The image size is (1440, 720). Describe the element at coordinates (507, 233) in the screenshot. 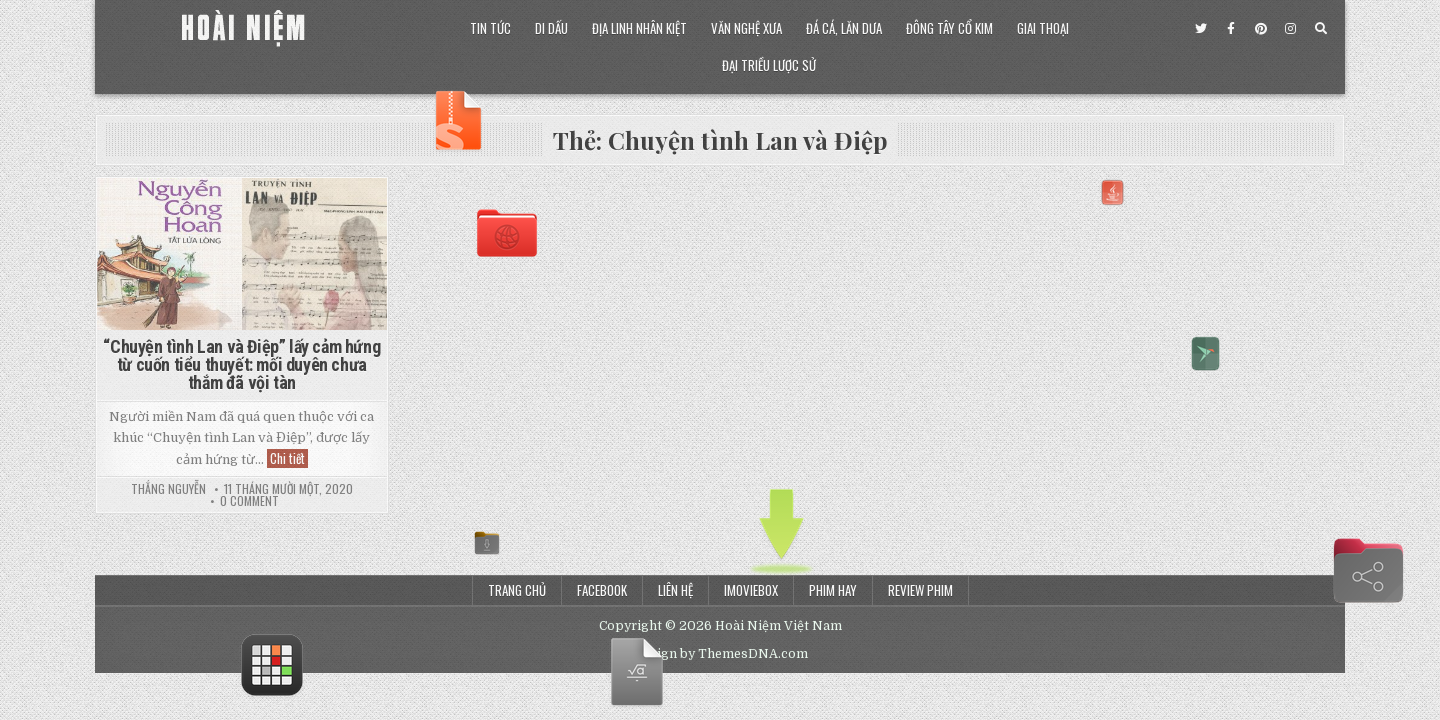

I see `folder containing html or web files` at that location.